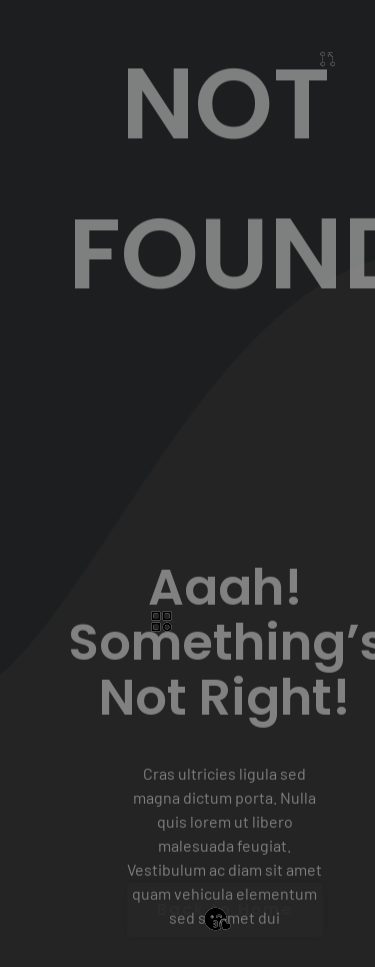 The height and width of the screenshot is (967, 375). I want to click on send a kiss or flirty reaction, so click(217, 919).